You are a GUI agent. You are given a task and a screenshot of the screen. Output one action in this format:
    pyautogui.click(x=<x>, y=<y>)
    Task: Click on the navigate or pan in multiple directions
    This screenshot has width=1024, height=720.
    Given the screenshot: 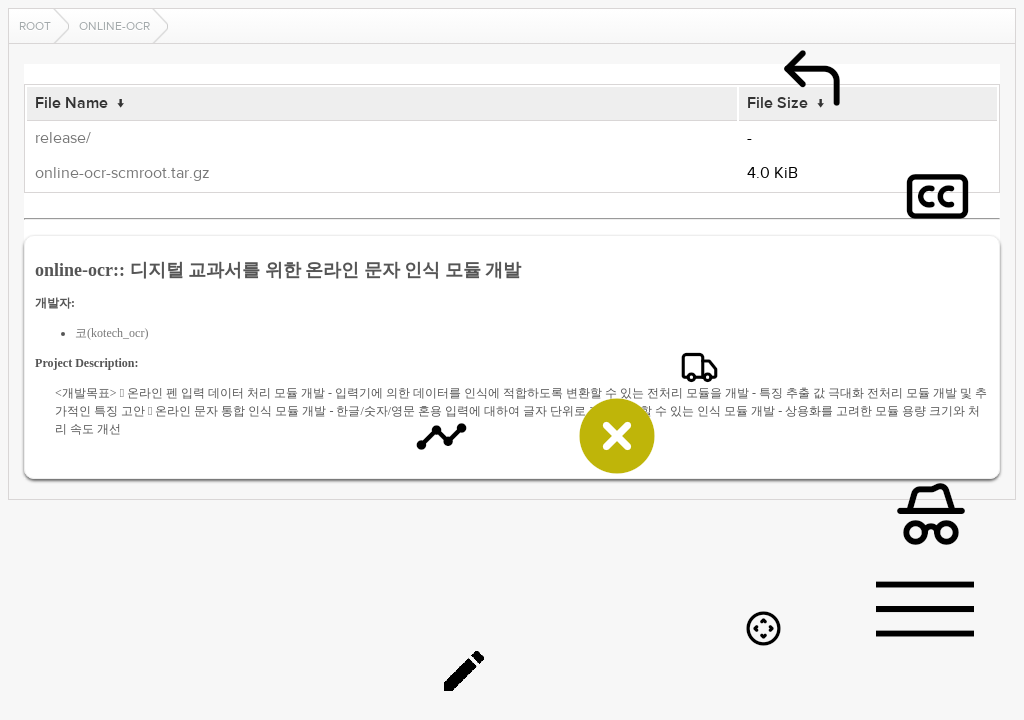 What is the action you would take?
    pyautogui.click(x=763, y=628)
    